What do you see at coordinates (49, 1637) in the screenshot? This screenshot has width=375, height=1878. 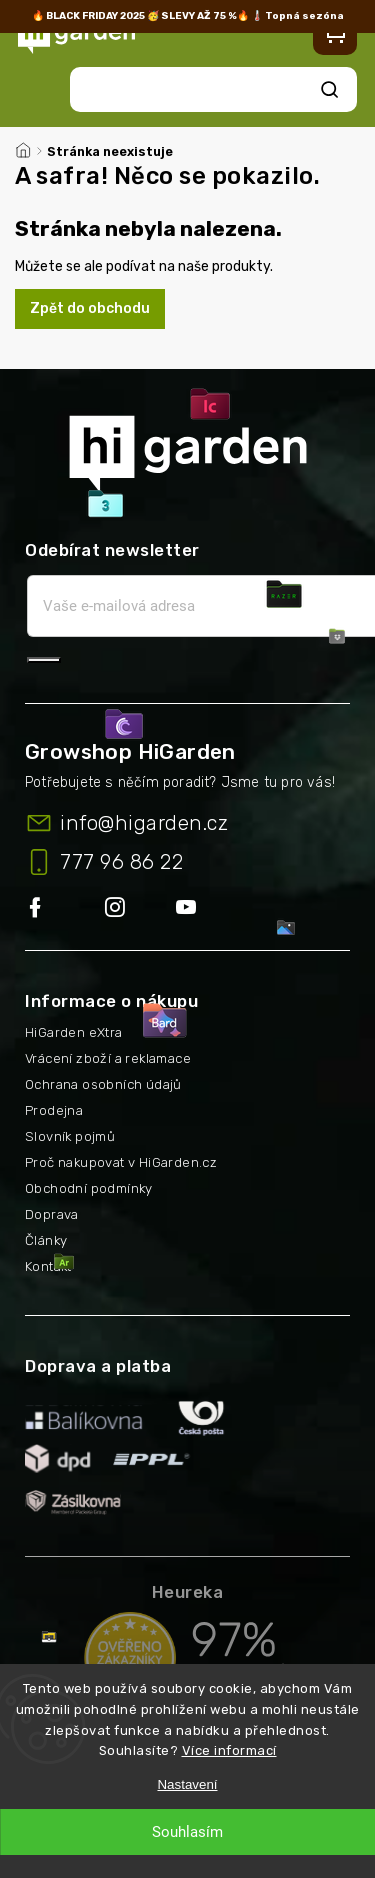 I see `folder for pokémon ultra ball collection or related game files` at bounding box center [49, 1637].